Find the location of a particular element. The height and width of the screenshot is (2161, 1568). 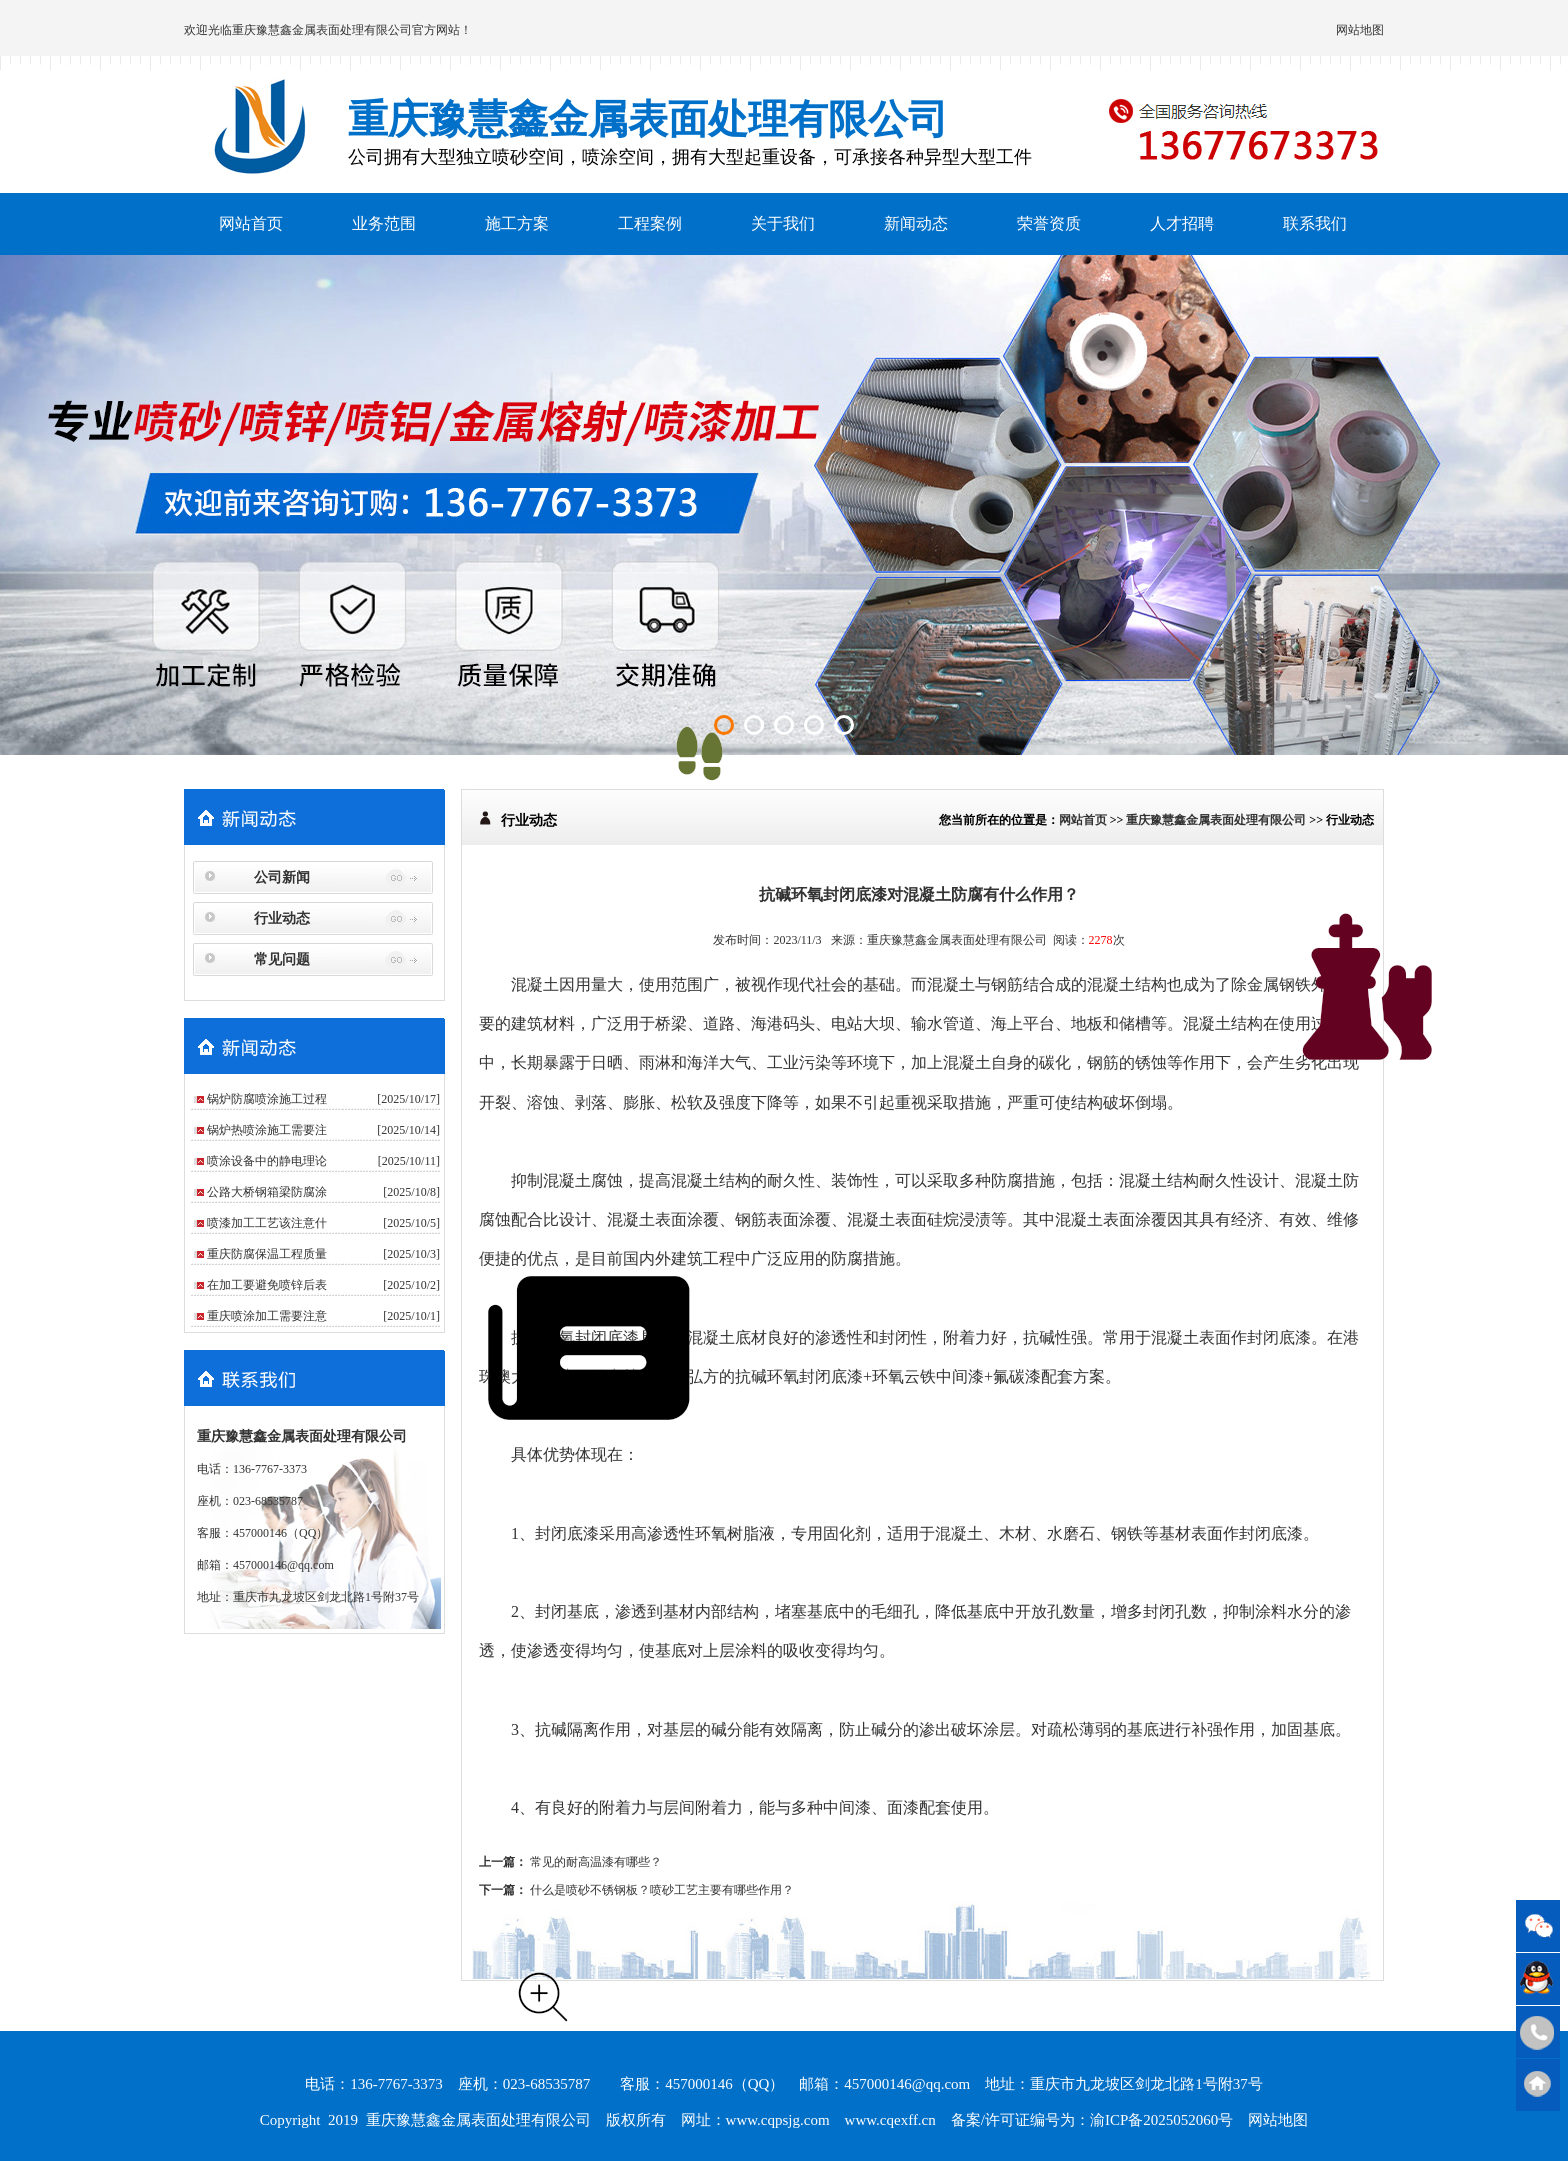

view news or articles is located at coordinates (596, 1348).